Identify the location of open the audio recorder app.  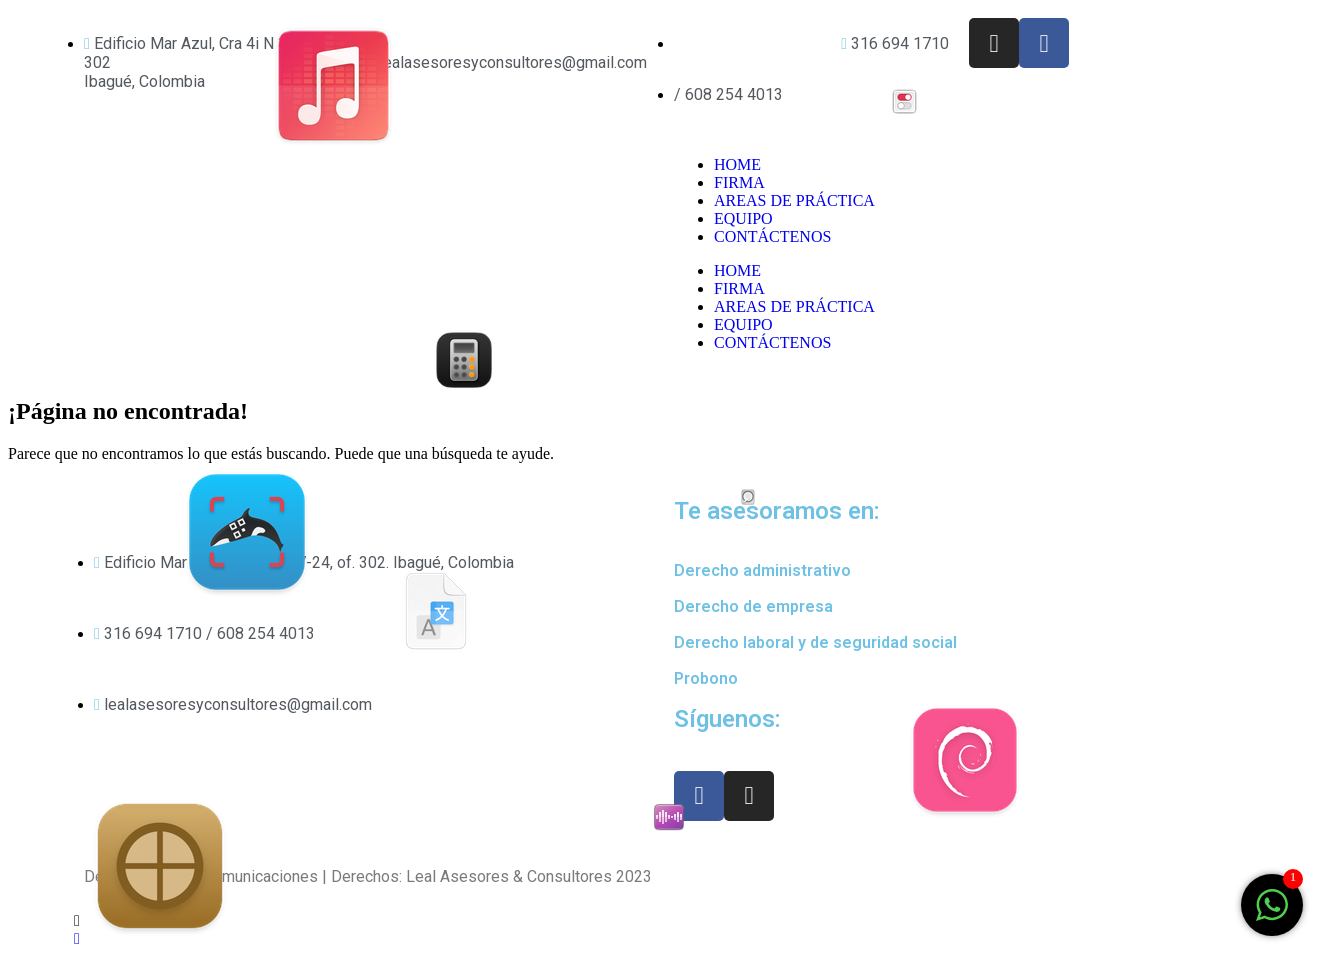
(669, 817).